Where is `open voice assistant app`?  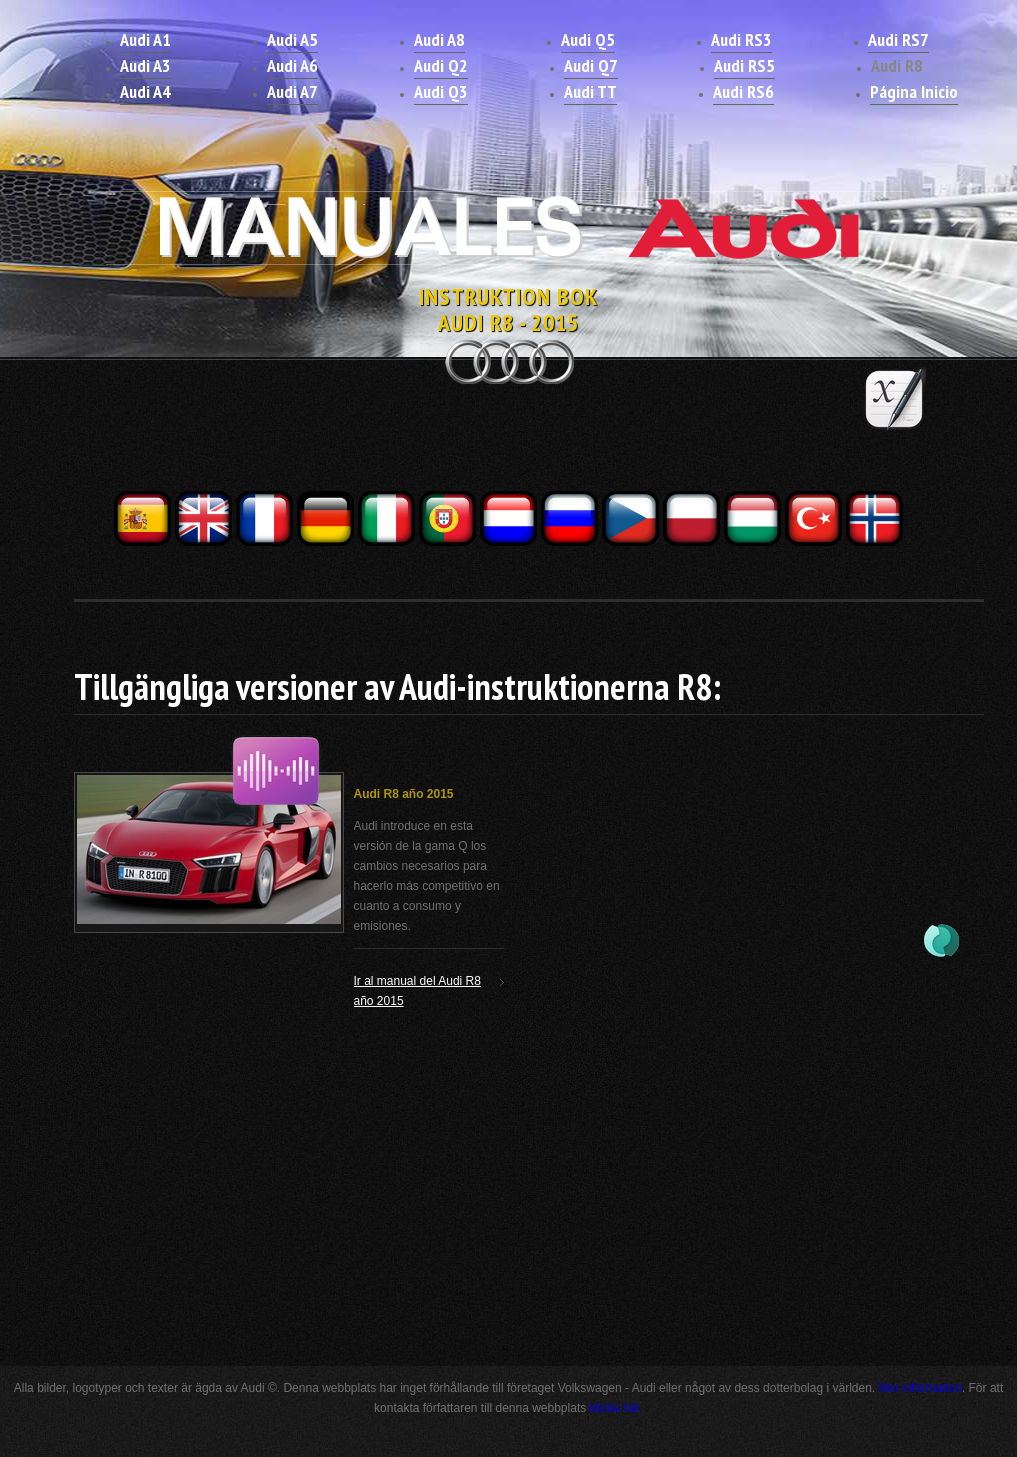 open voice assistant app is located at coordinates (941, 940).